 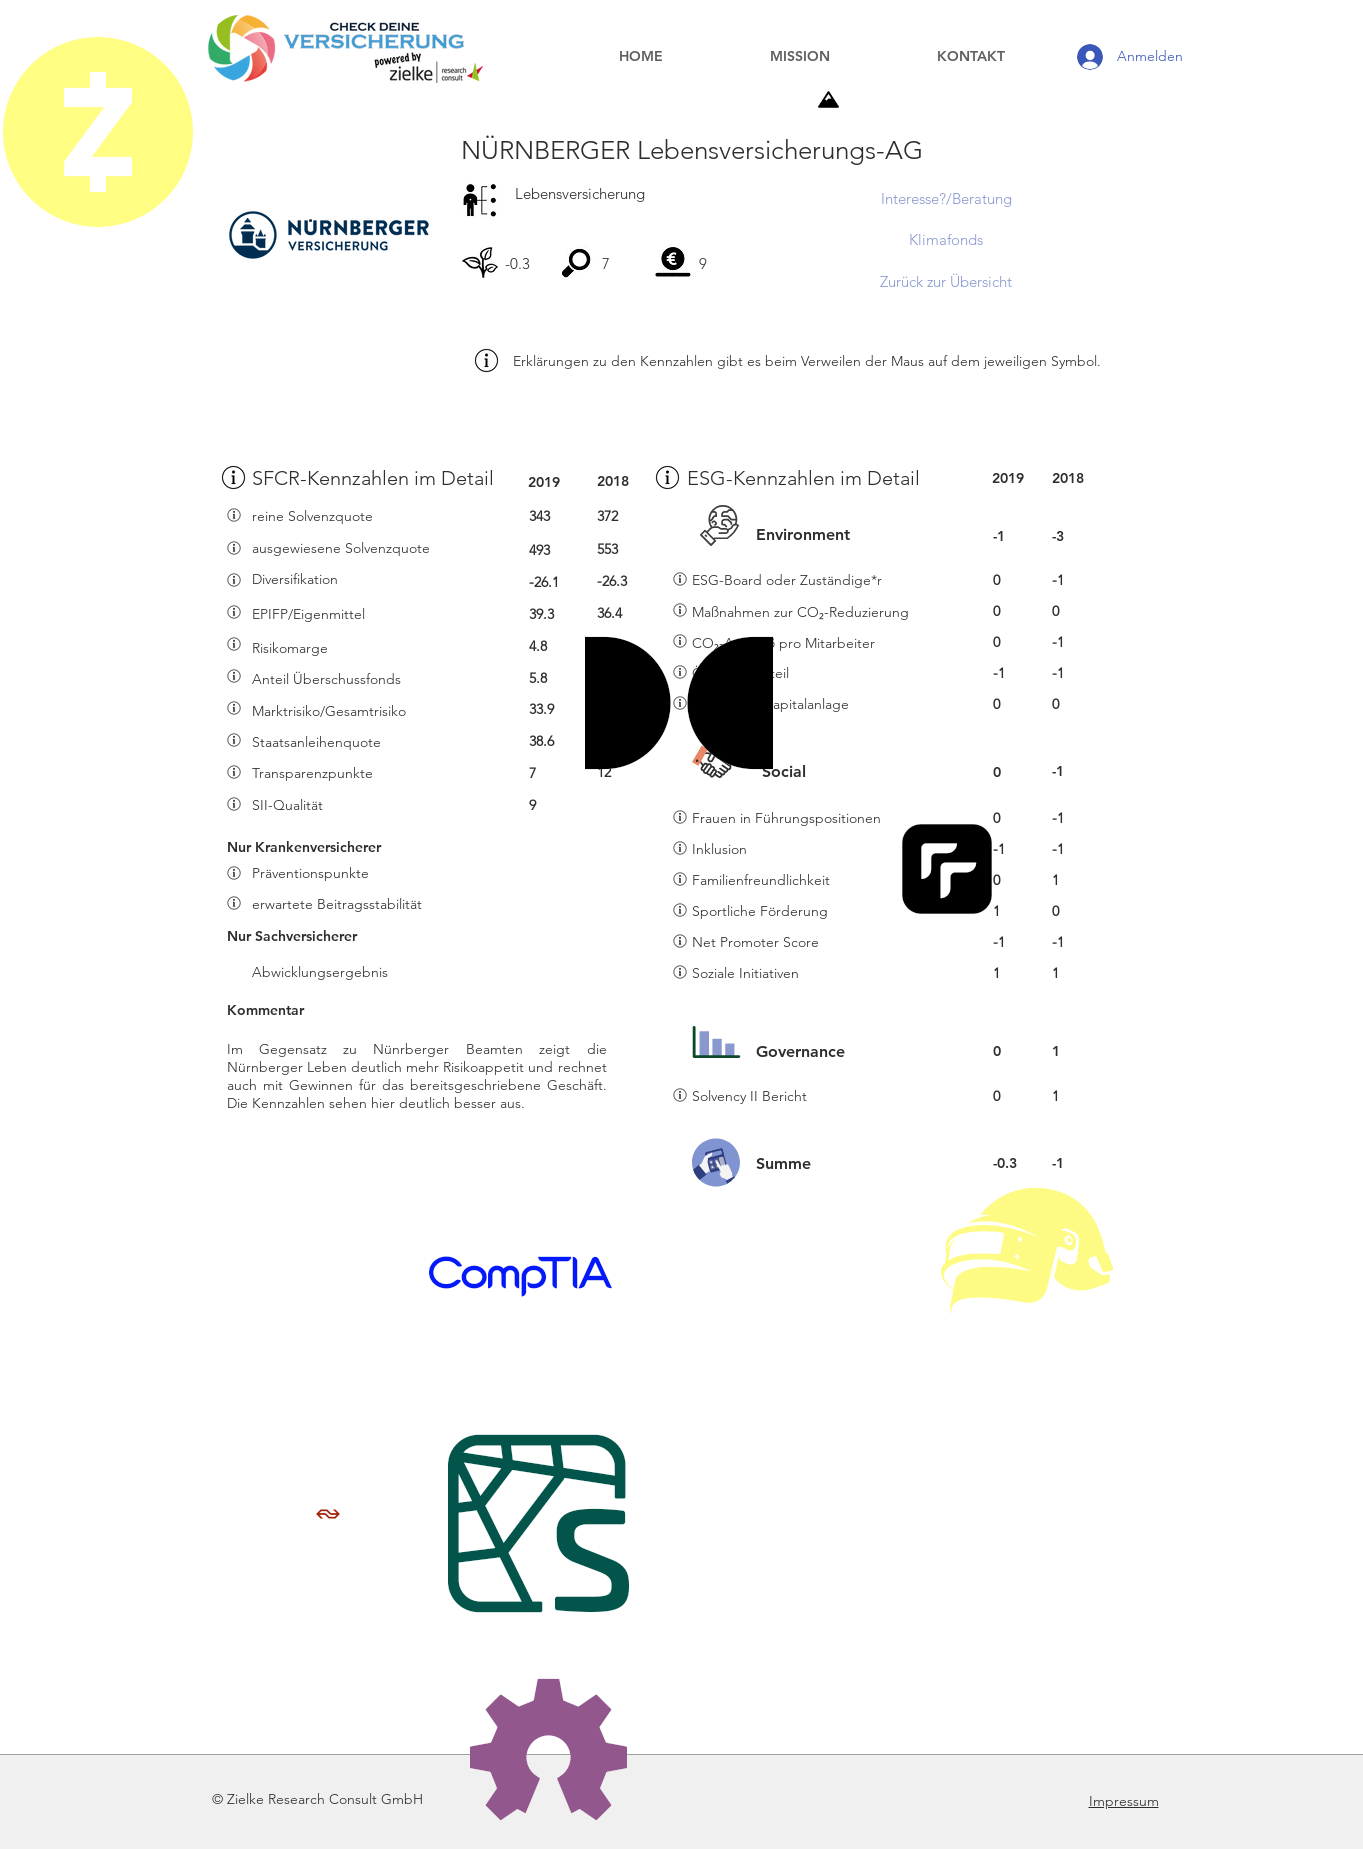 What do you see at coordinates (947, 869) in the screenshot?
I see `red river brand logo` at bounding box center [947, 869].